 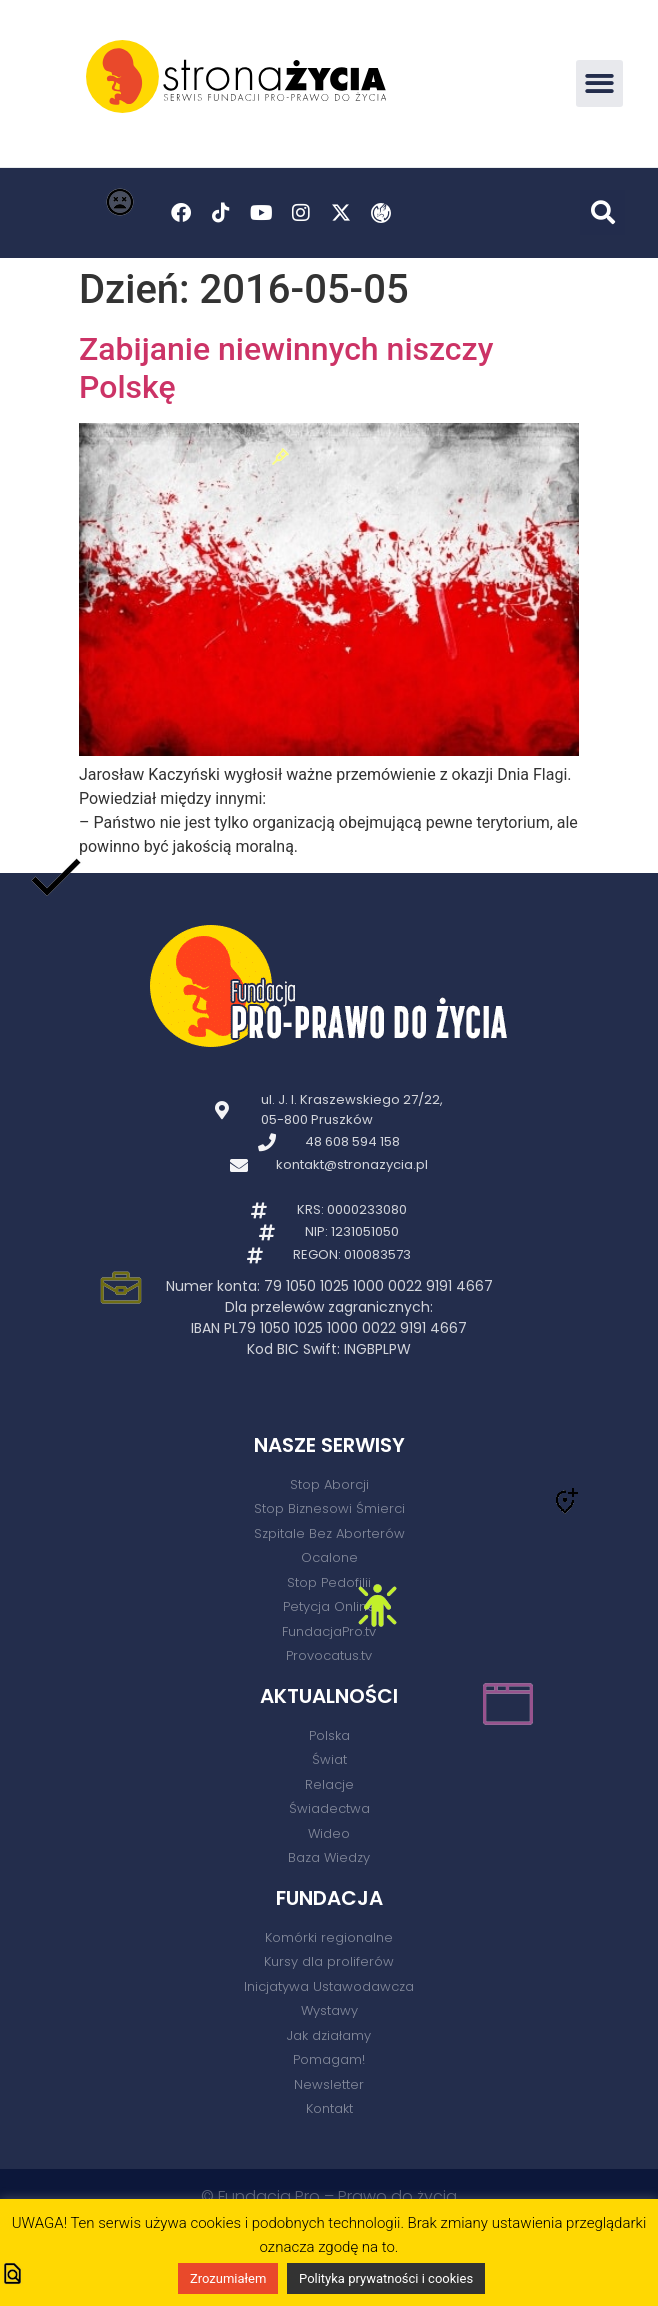 I want to click on open a new browser window, so click(x=508, y=1704).